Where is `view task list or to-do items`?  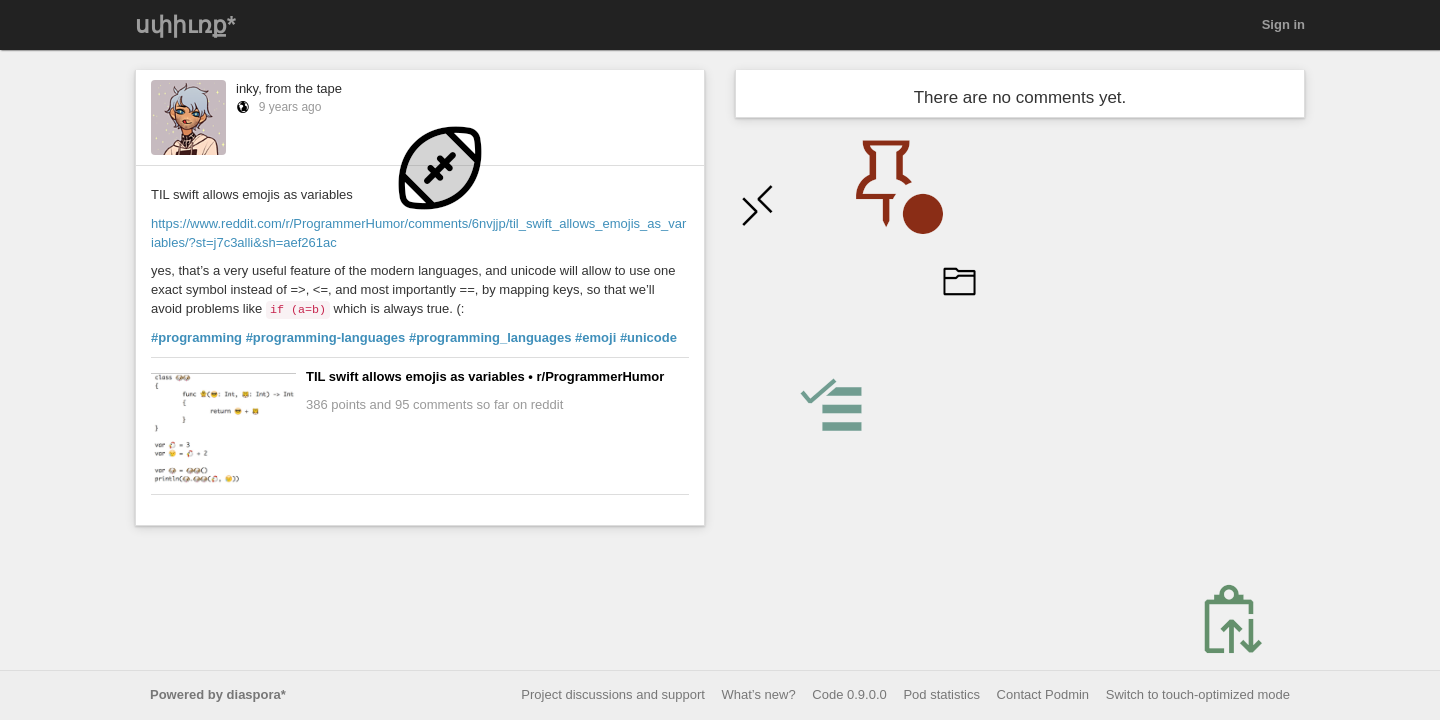 view task list or to-do items is located at coordinates (831, 409).